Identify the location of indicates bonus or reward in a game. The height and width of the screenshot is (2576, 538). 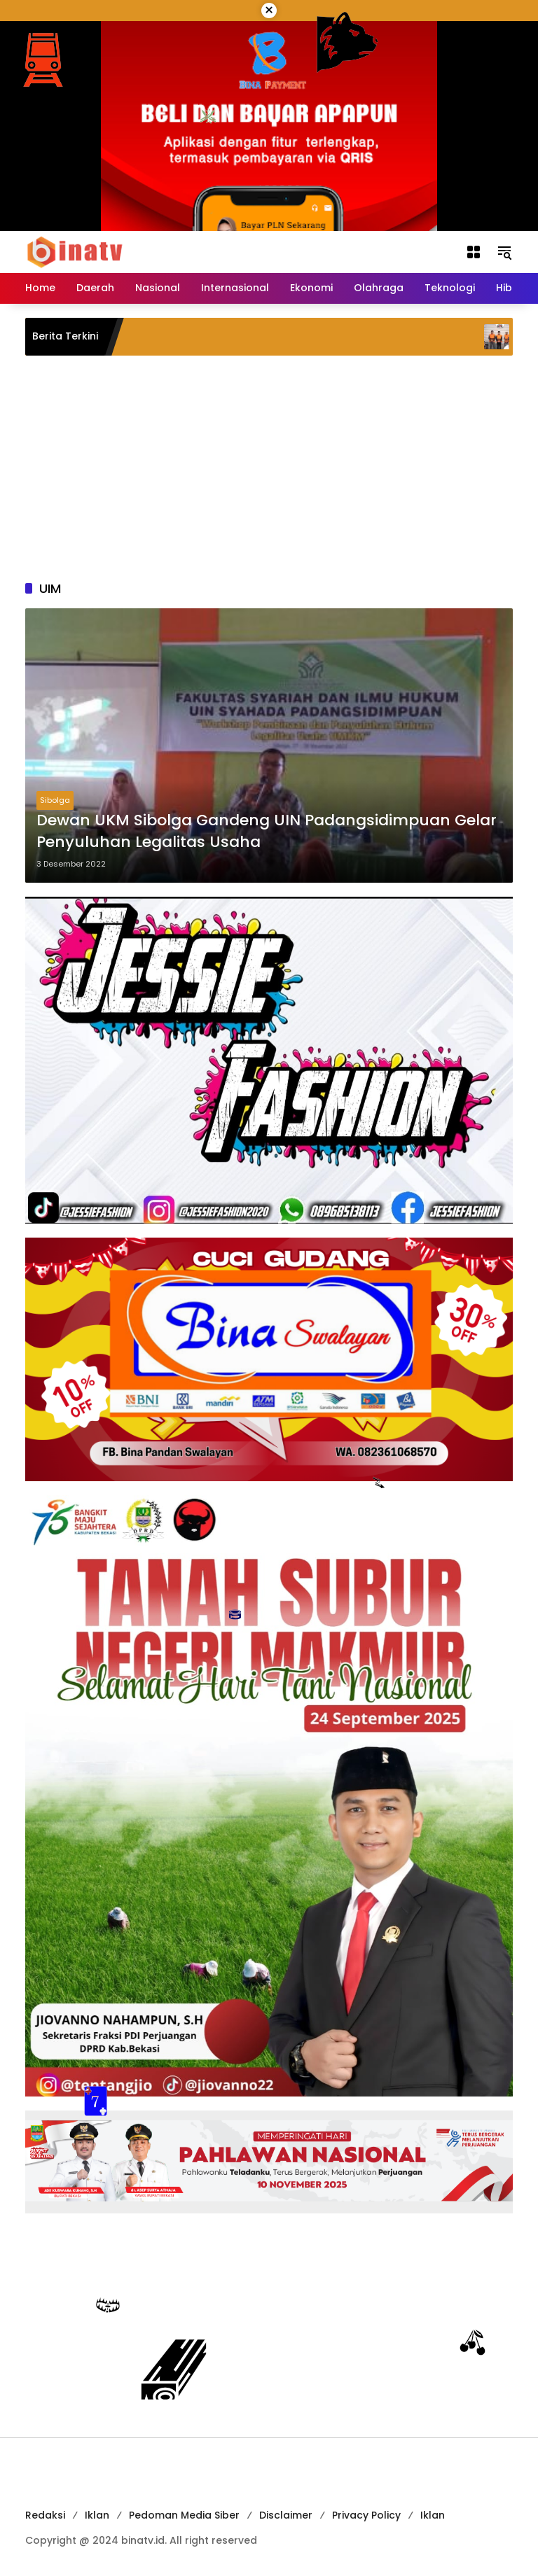
(472, 2342).